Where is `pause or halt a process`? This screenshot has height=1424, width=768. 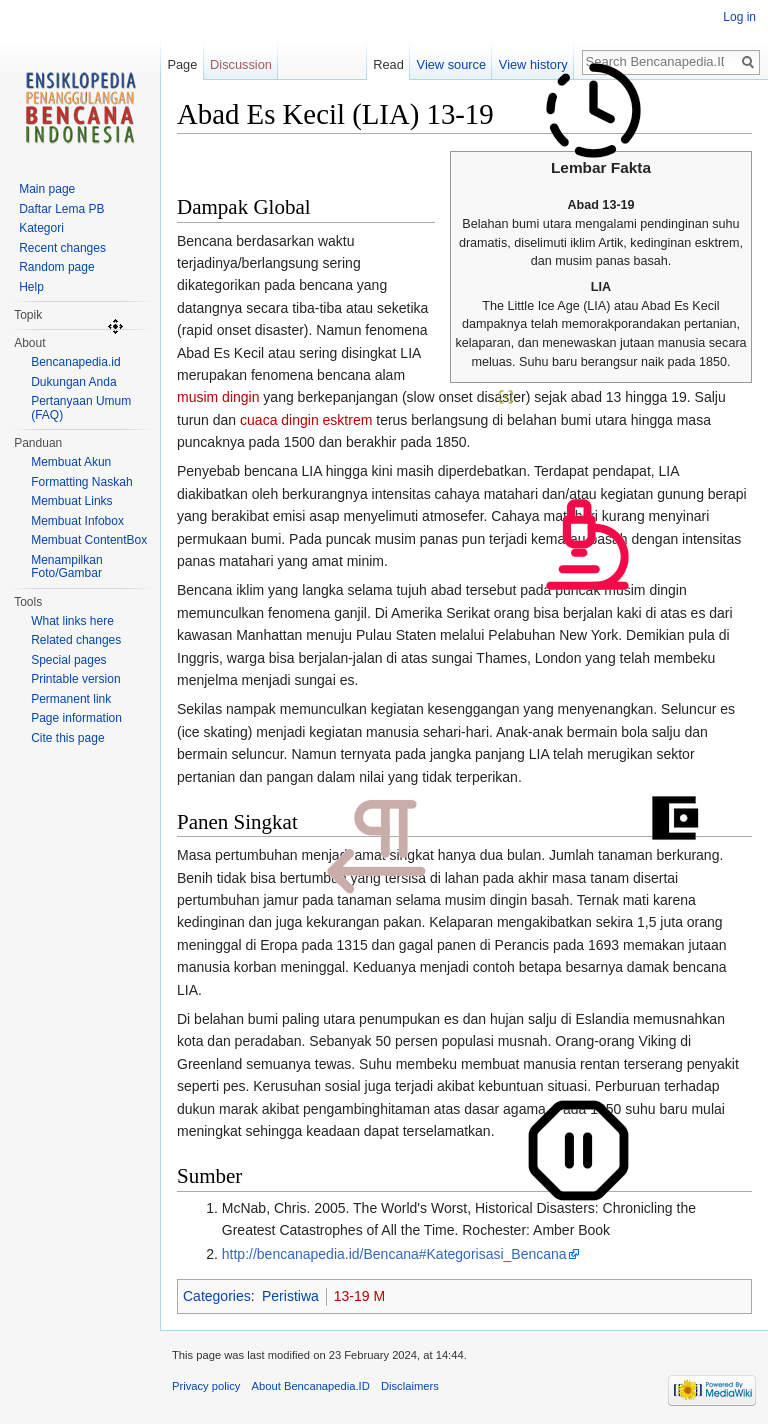
pause or halt a process is located at coordinates (578, 1150).